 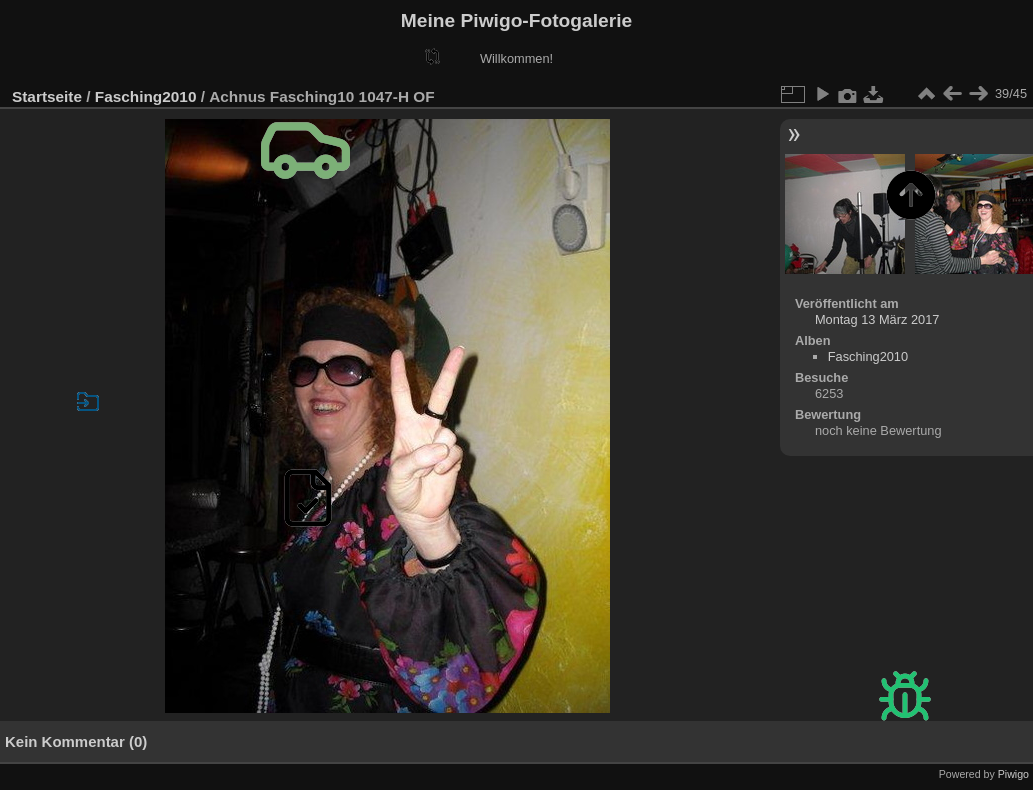 I want to click on access vehicle or driving settings, so click(x=305, y=146).